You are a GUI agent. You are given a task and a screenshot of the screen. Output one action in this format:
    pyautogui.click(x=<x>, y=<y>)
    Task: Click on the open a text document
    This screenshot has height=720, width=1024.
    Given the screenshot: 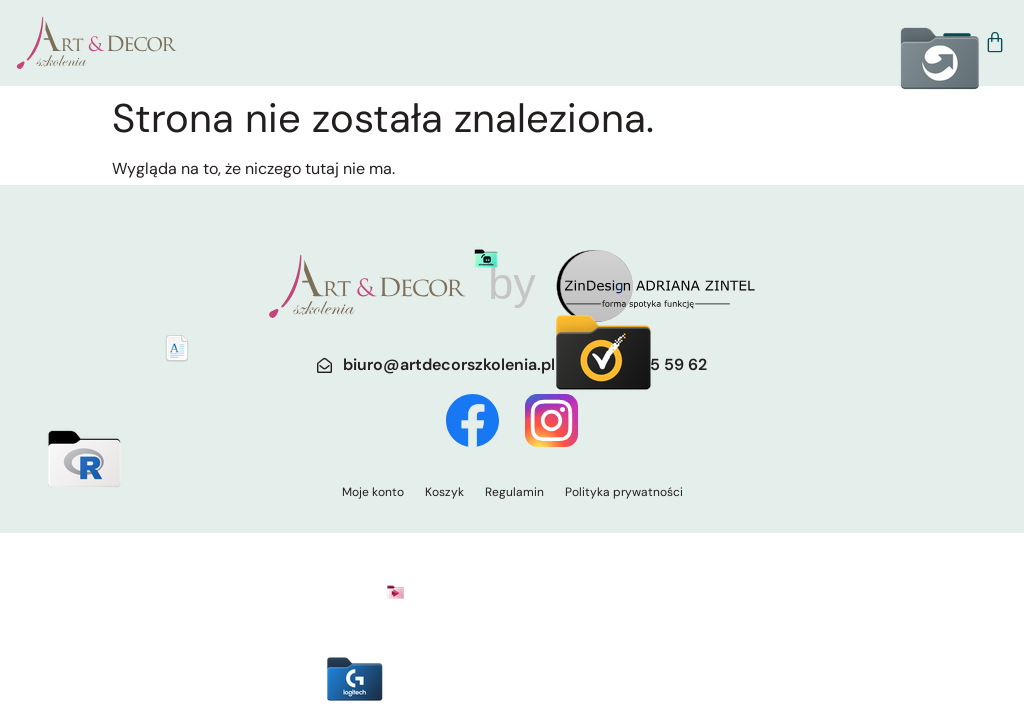 What is the action you would take?
    pyautogui.click(x=177, y=348)
    